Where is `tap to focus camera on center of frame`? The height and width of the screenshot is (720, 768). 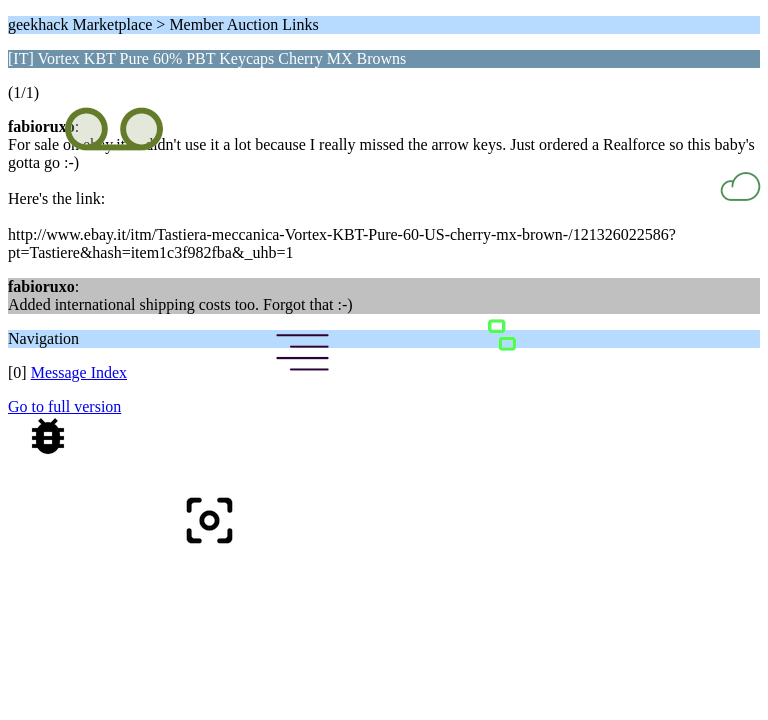
tap to focus camera on center of frame is located at coordinates (209, 520).